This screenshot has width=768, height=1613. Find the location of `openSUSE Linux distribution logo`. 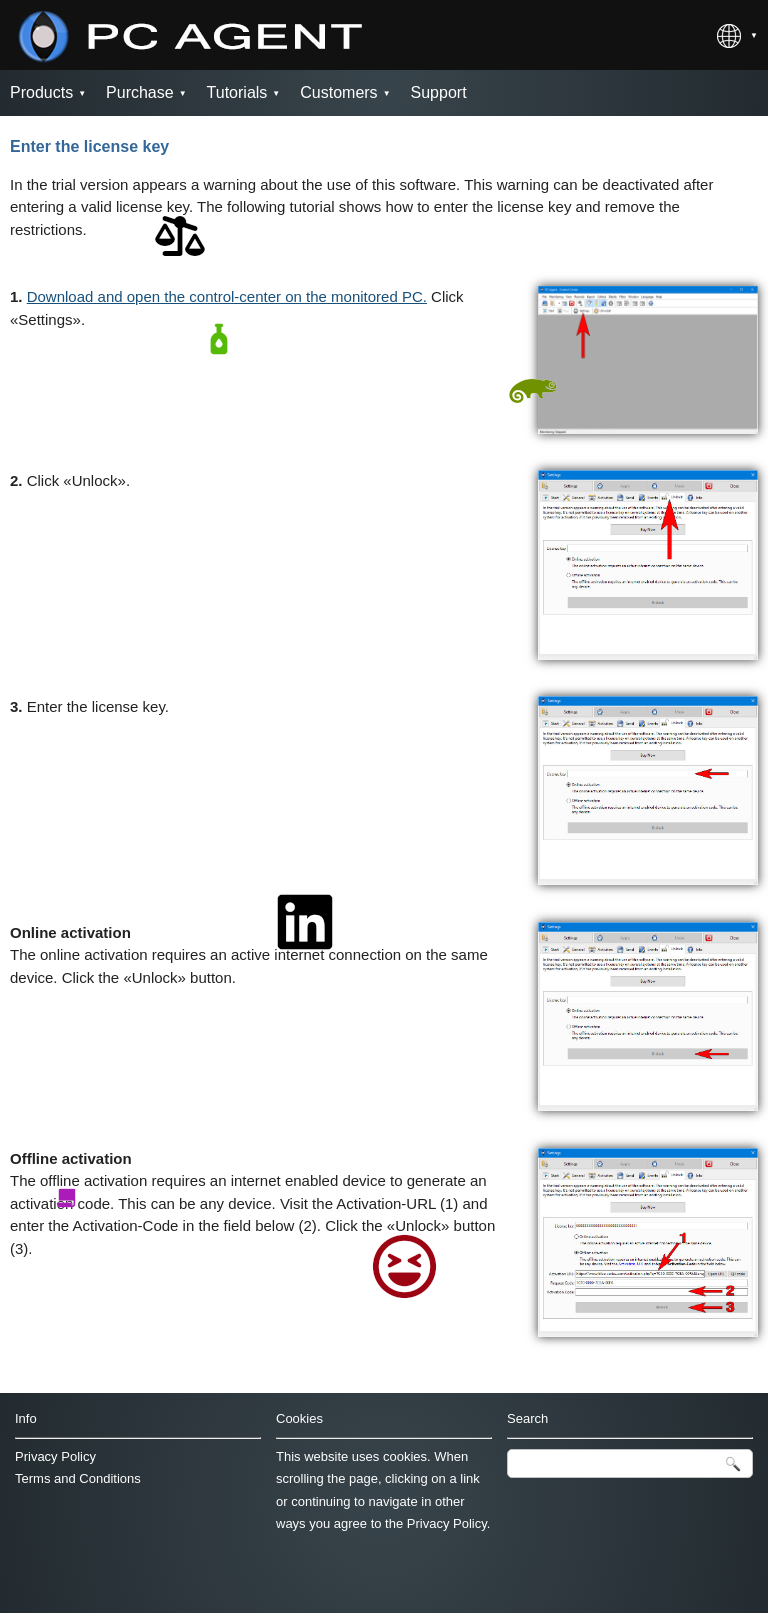

openSUSE Linux distribution logo is located at coordinates (533, 391).